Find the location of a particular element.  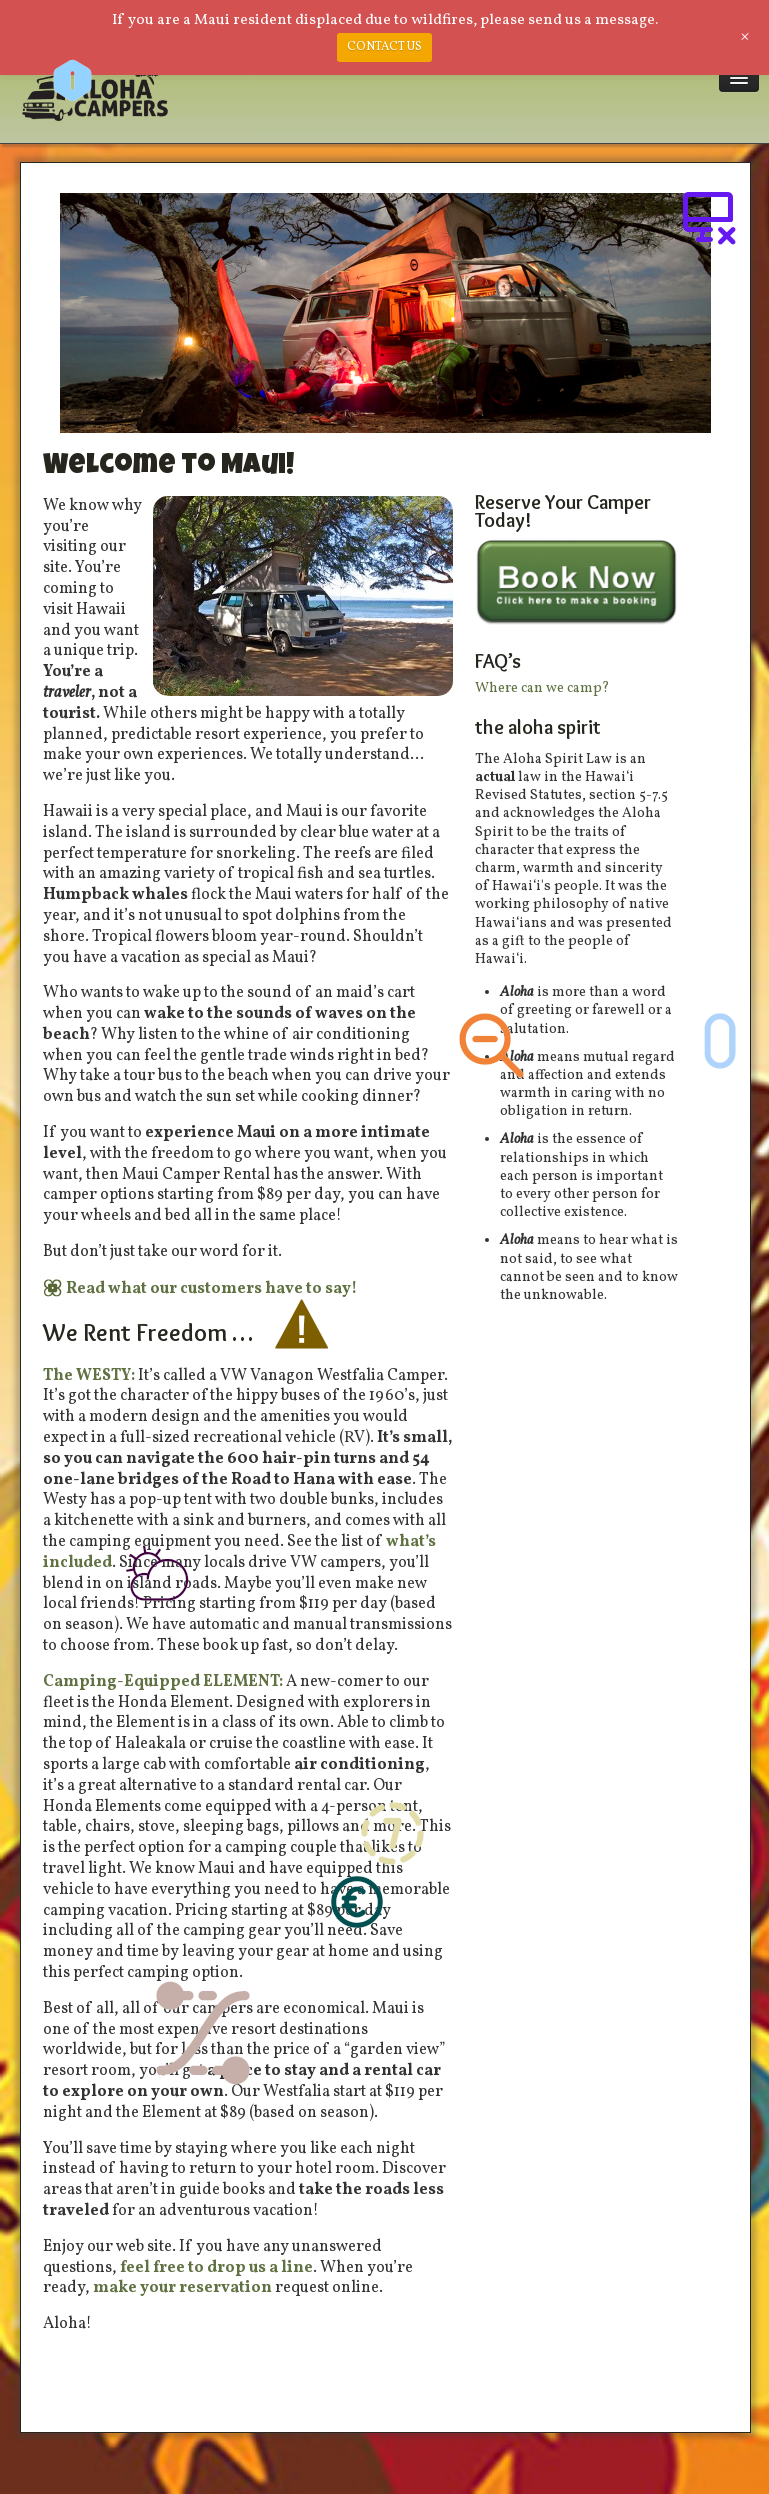

view current weather conditions is located at coordinates (157, 1574).